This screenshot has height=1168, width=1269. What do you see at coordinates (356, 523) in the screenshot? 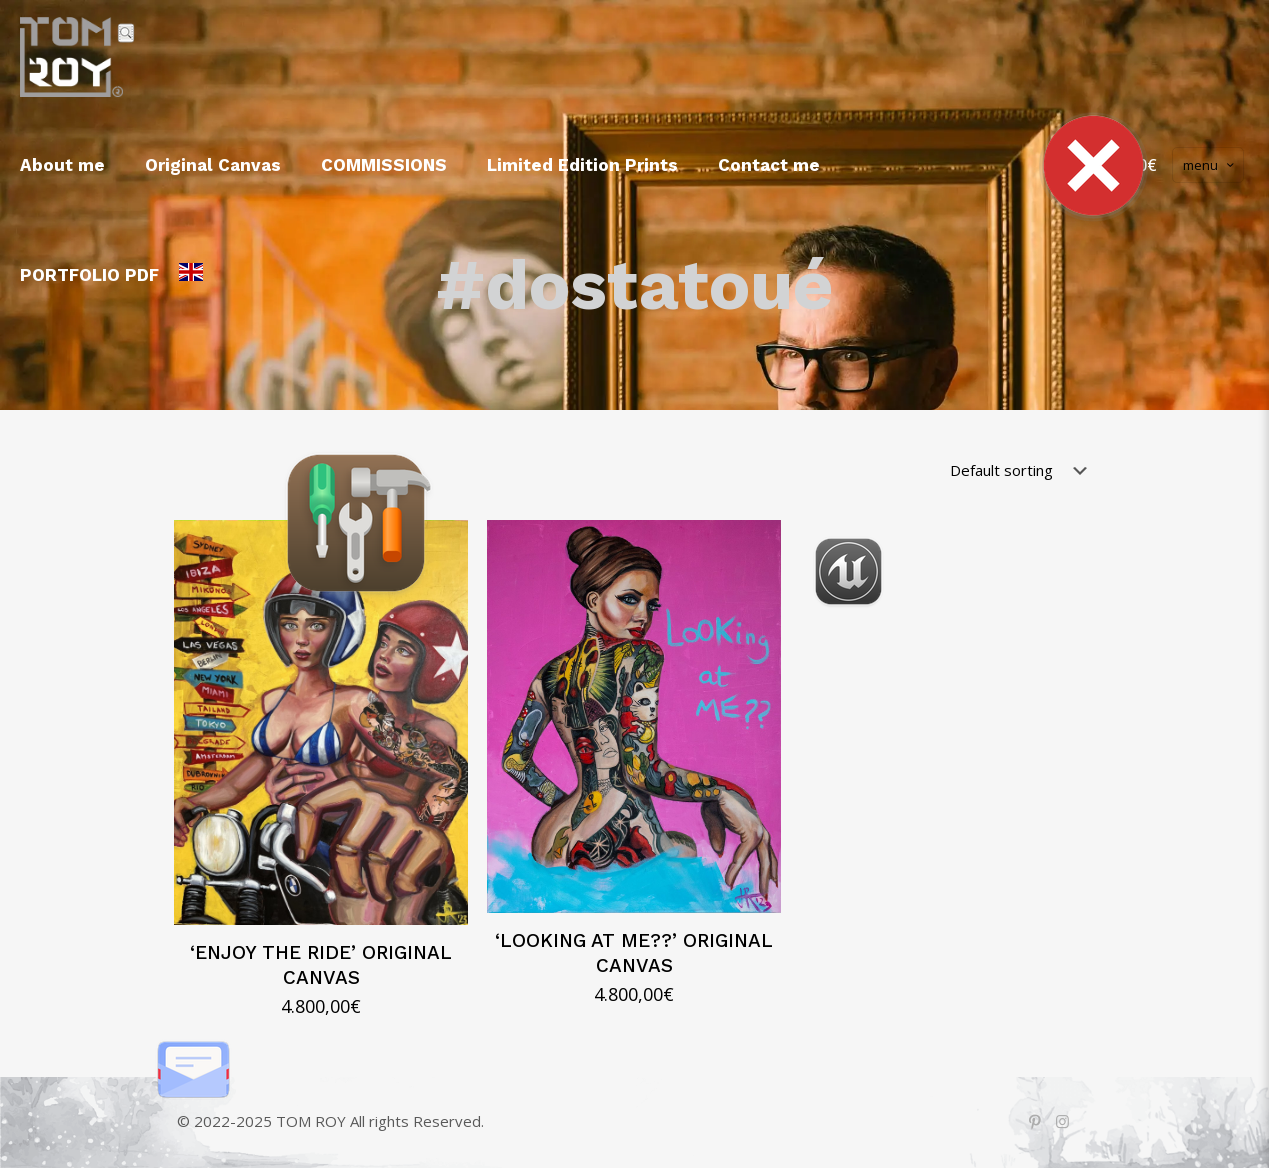
I see `open workbench or developer tools app` at bounding box center [356, 523].